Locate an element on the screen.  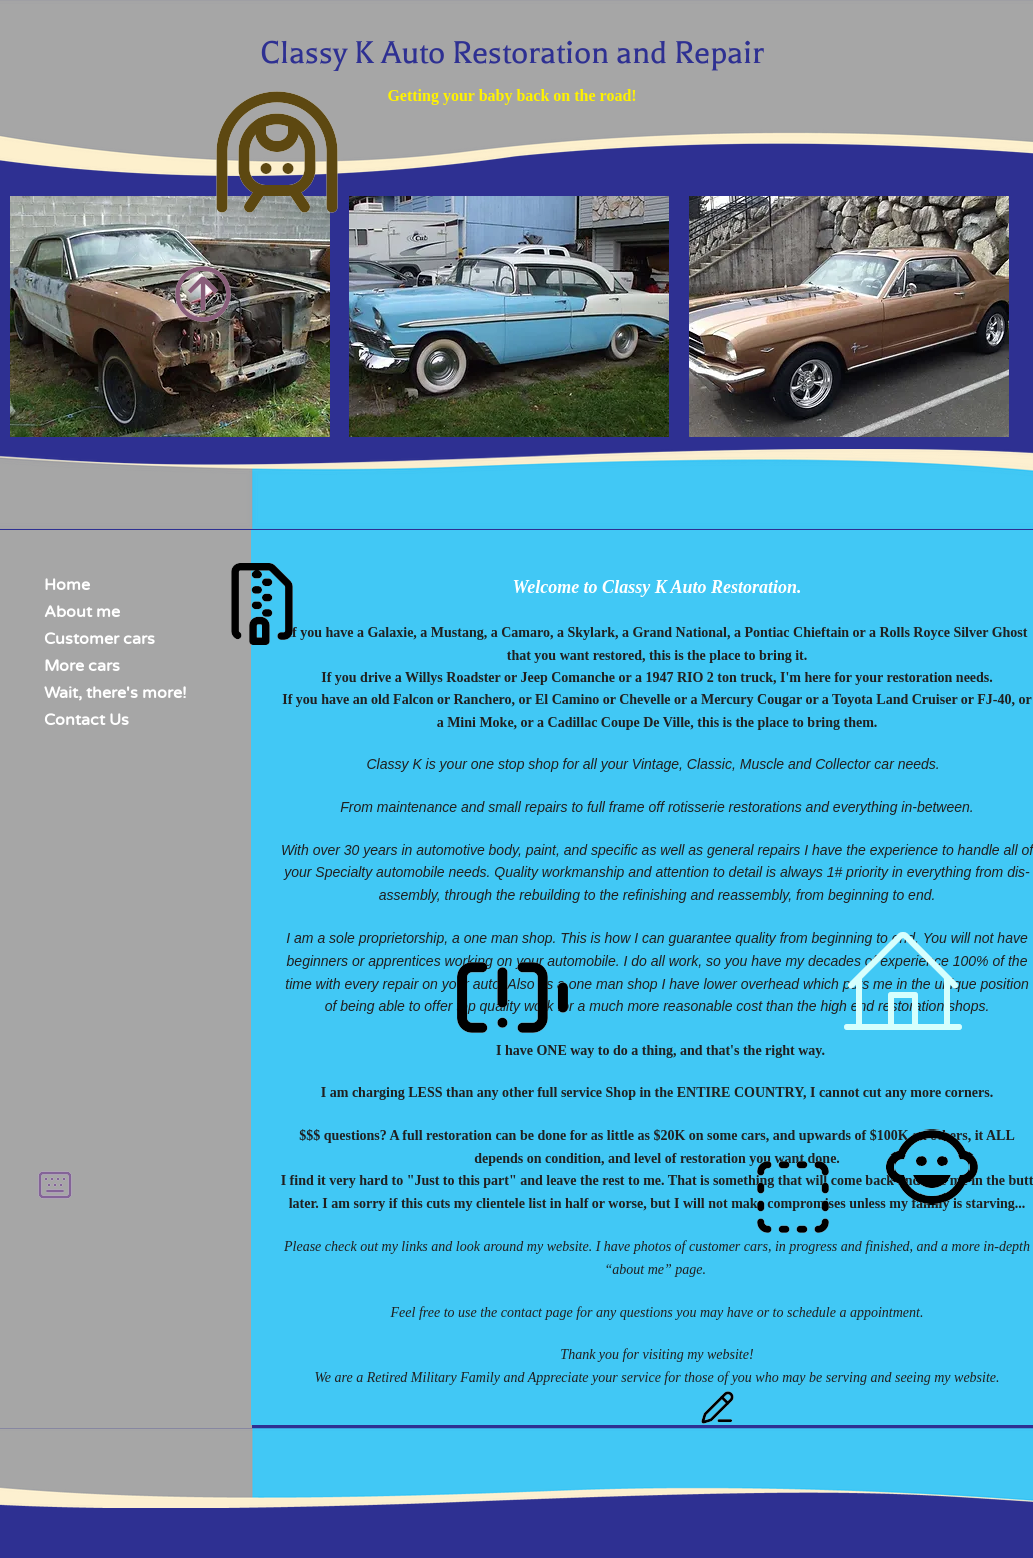
access child-friendly or parental control settings is located at coordinates (932, 1167).